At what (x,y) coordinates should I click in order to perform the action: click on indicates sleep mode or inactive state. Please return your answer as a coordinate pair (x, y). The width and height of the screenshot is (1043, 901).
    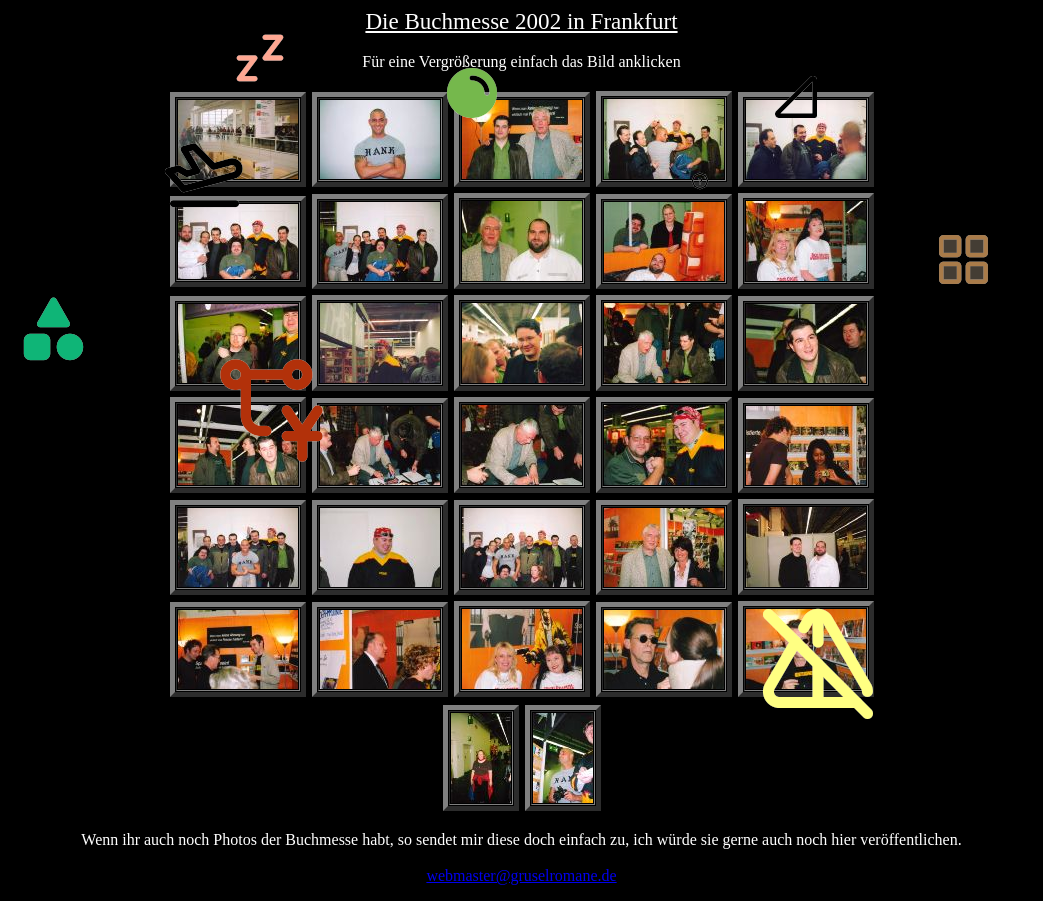
    Looking at the image, I should click on (260, 58).